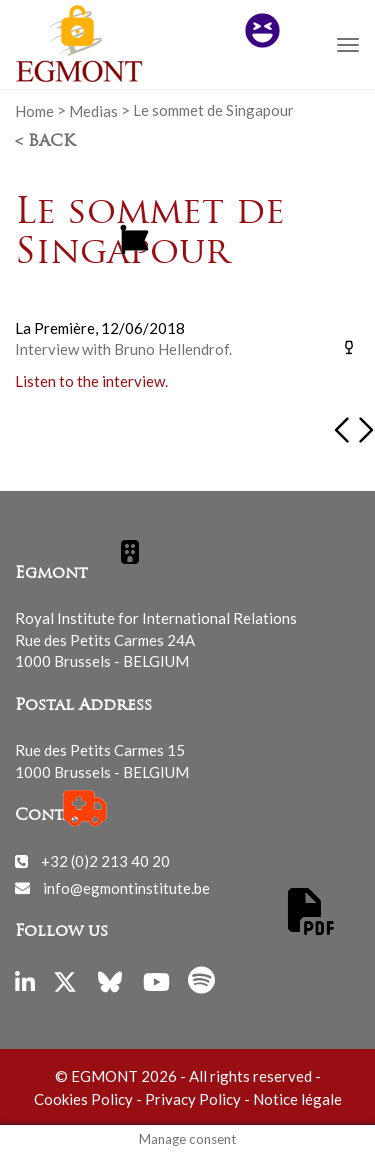  I want to click on view source code, so click(354, 430).